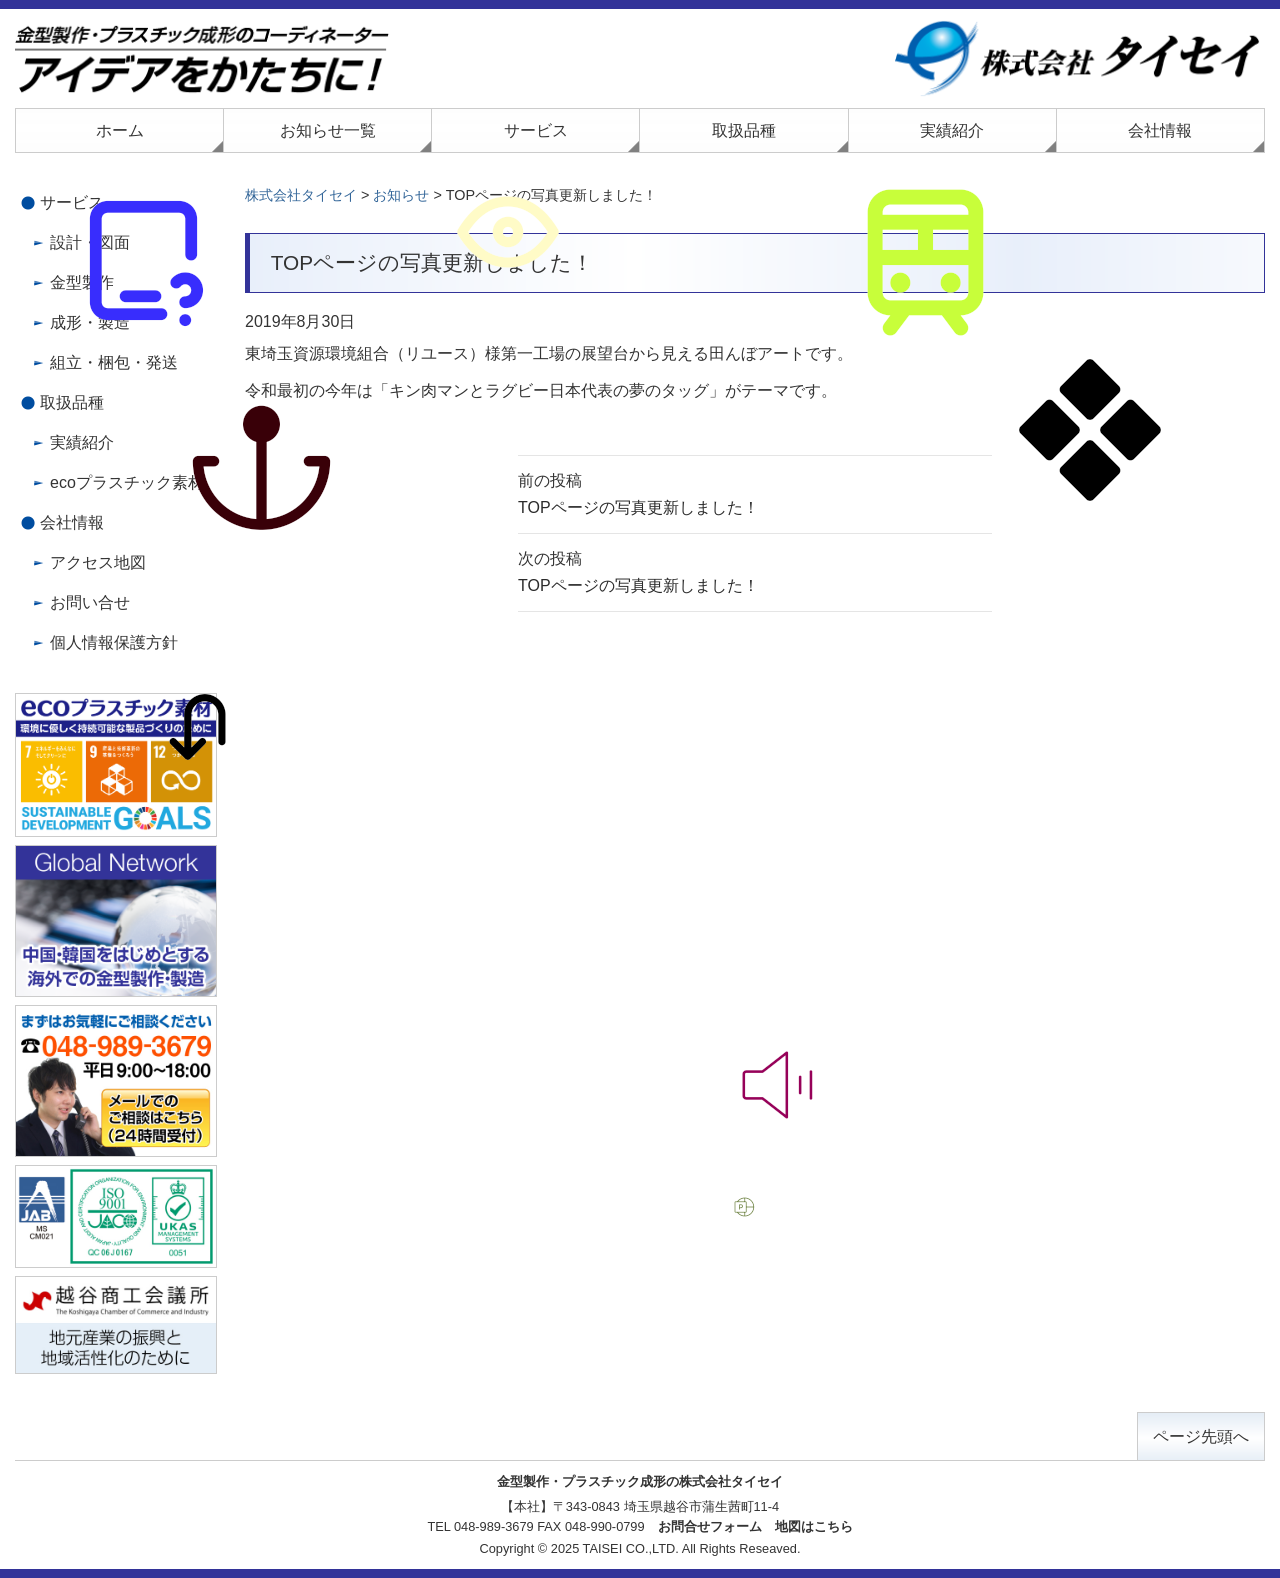  I want to click on anchor link or reference point in a document, so click(261, 466).